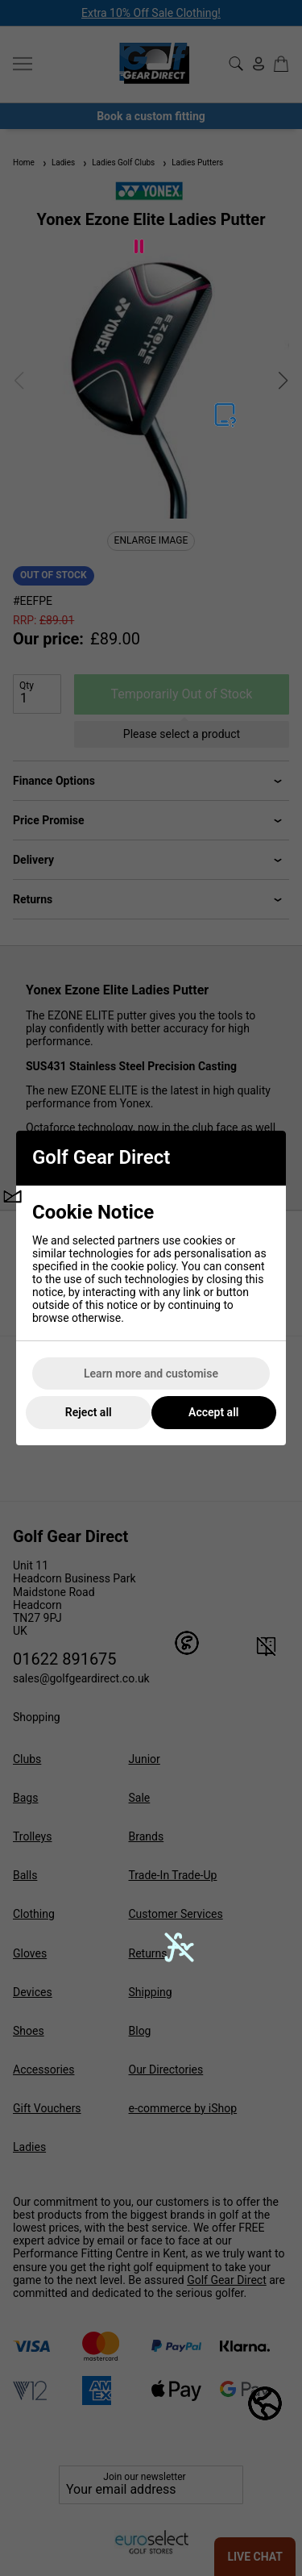 The image size is (302, 2576). What do you see at coordinates (187, 1643) in the screenshot?
I see `indicates sass stylesheet technology` at bounding box center [187, 1643].